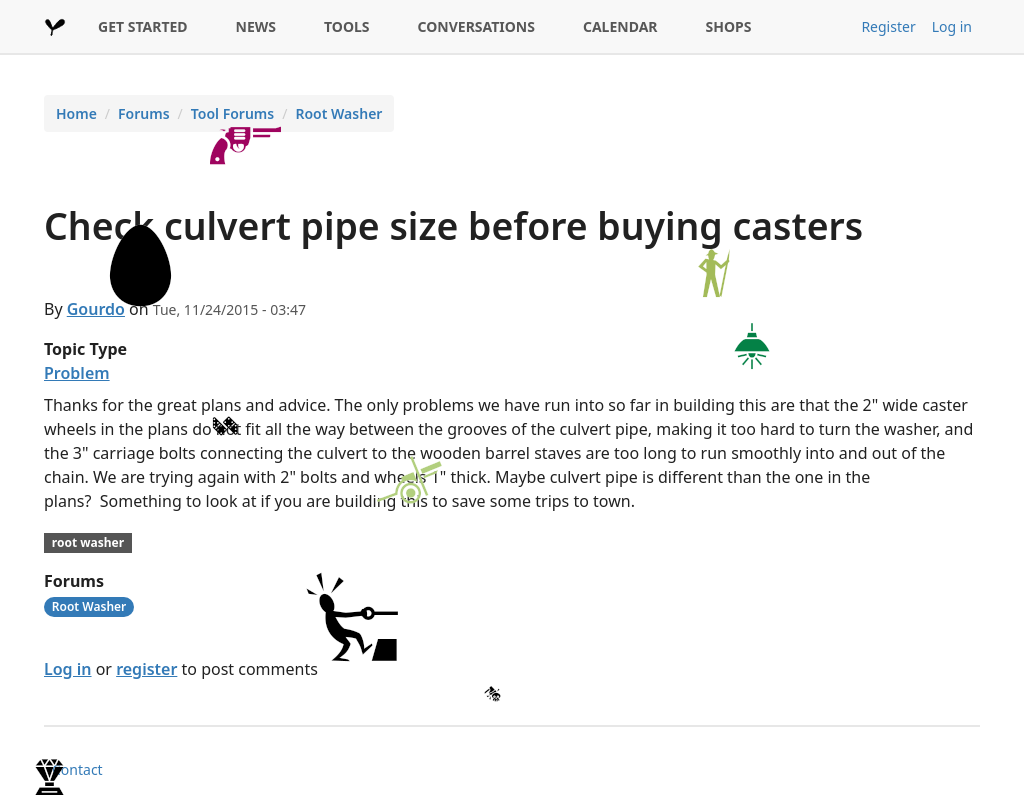 This screenshot has height=812, width=1024. What do you see at coordinates (410, 470) in the screenshot?
I see `artillery unit or weapon in a strategy game` at bounding box center [410, 470].